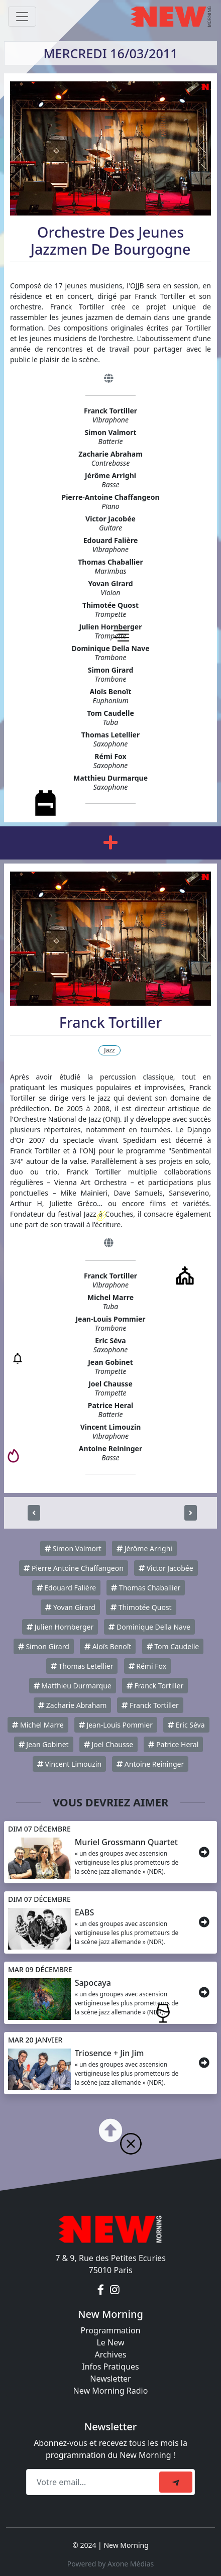 Image resolution: width=221 pixels, height=2576 pixels. I want to click on align text to the right, so click(121, 636).